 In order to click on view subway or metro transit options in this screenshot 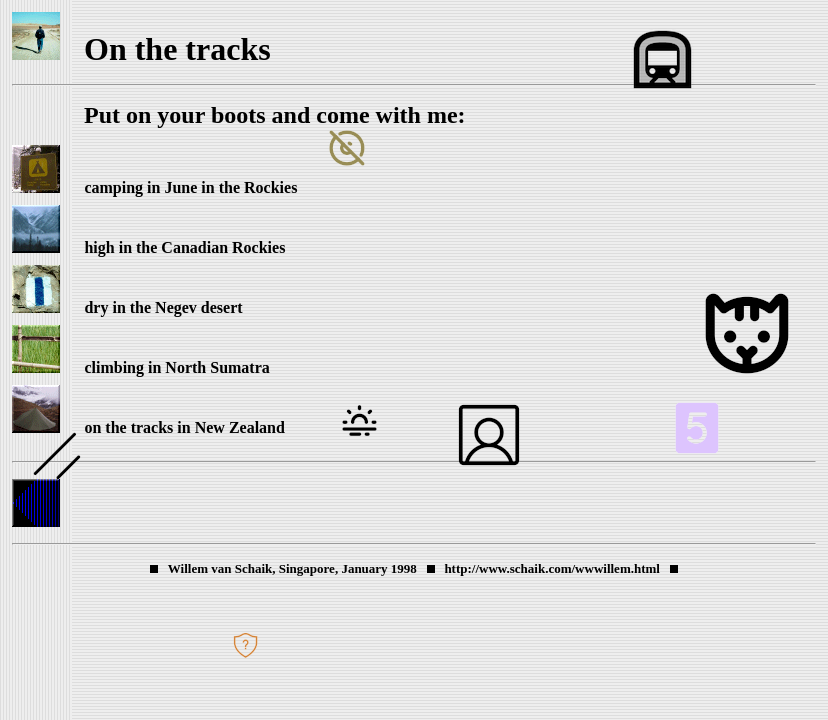, I will do `click(662, 59)`.